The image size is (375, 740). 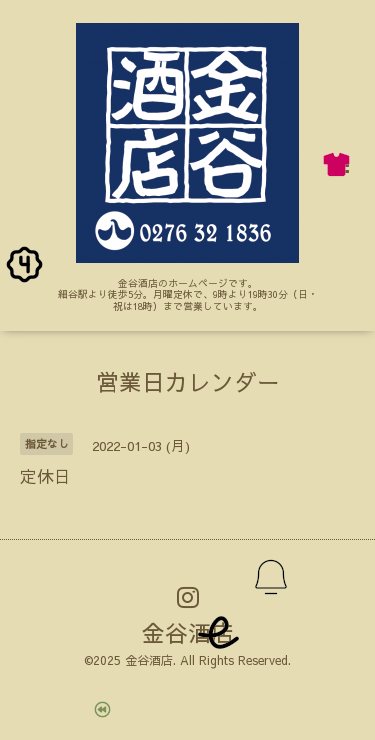 What do you see at coordinates (336, 164) in the screenshot?
I see `browse clothing or apparel items` at bounding box center [336, 164].